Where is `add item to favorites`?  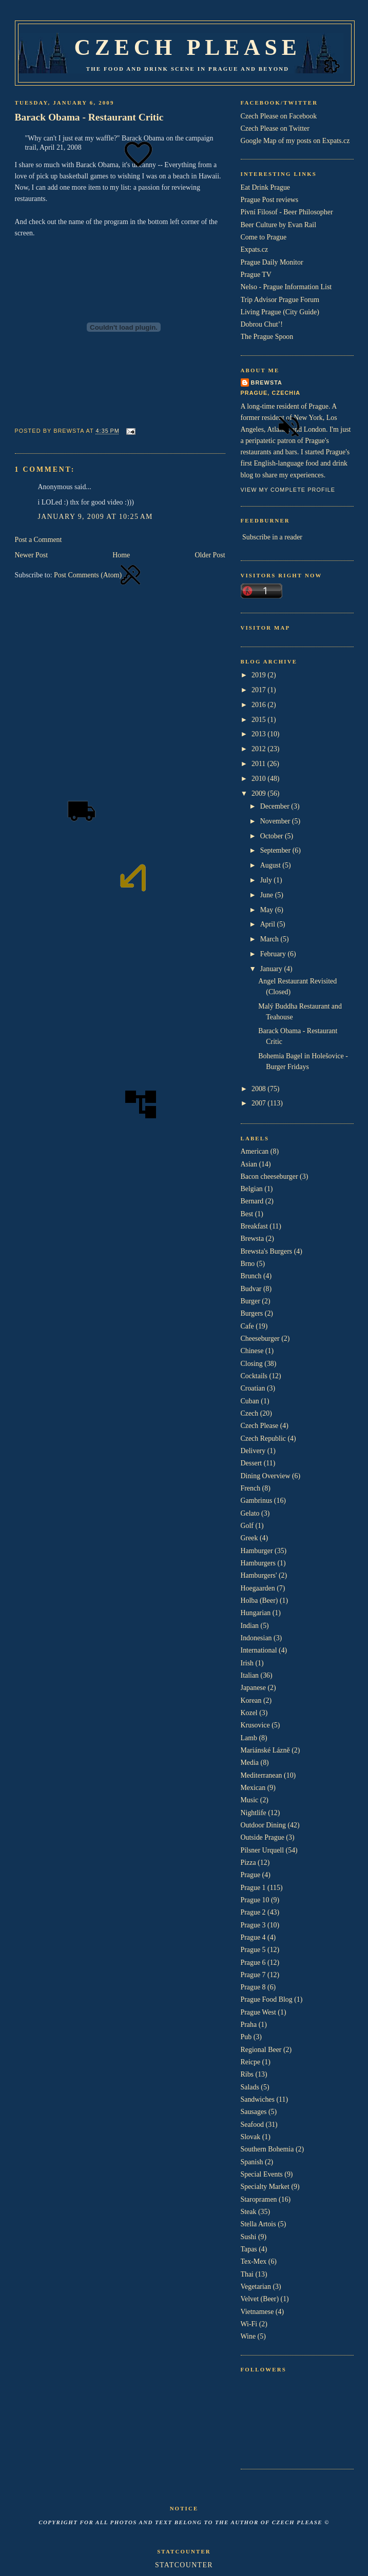
add item to favorites is located at coordinates (138, 154).